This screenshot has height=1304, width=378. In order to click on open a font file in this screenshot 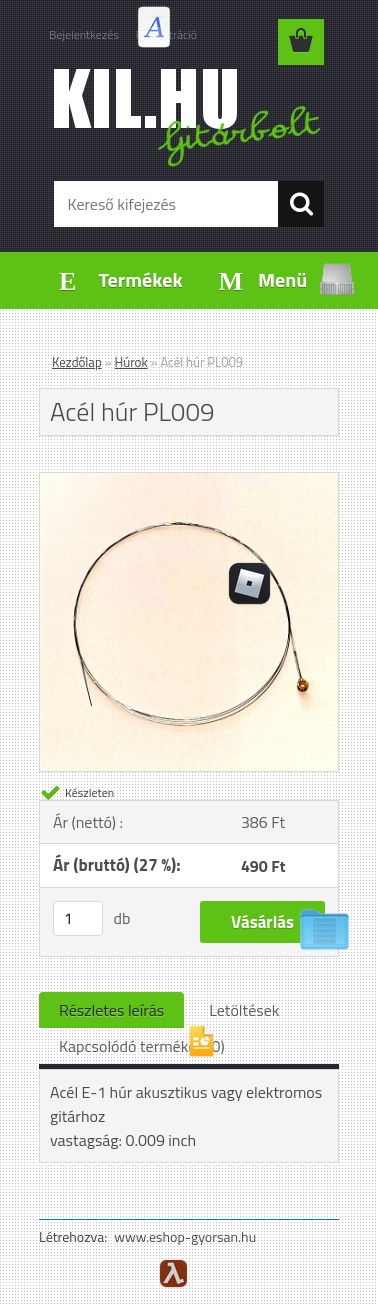, I will do `click(154, 27)`.